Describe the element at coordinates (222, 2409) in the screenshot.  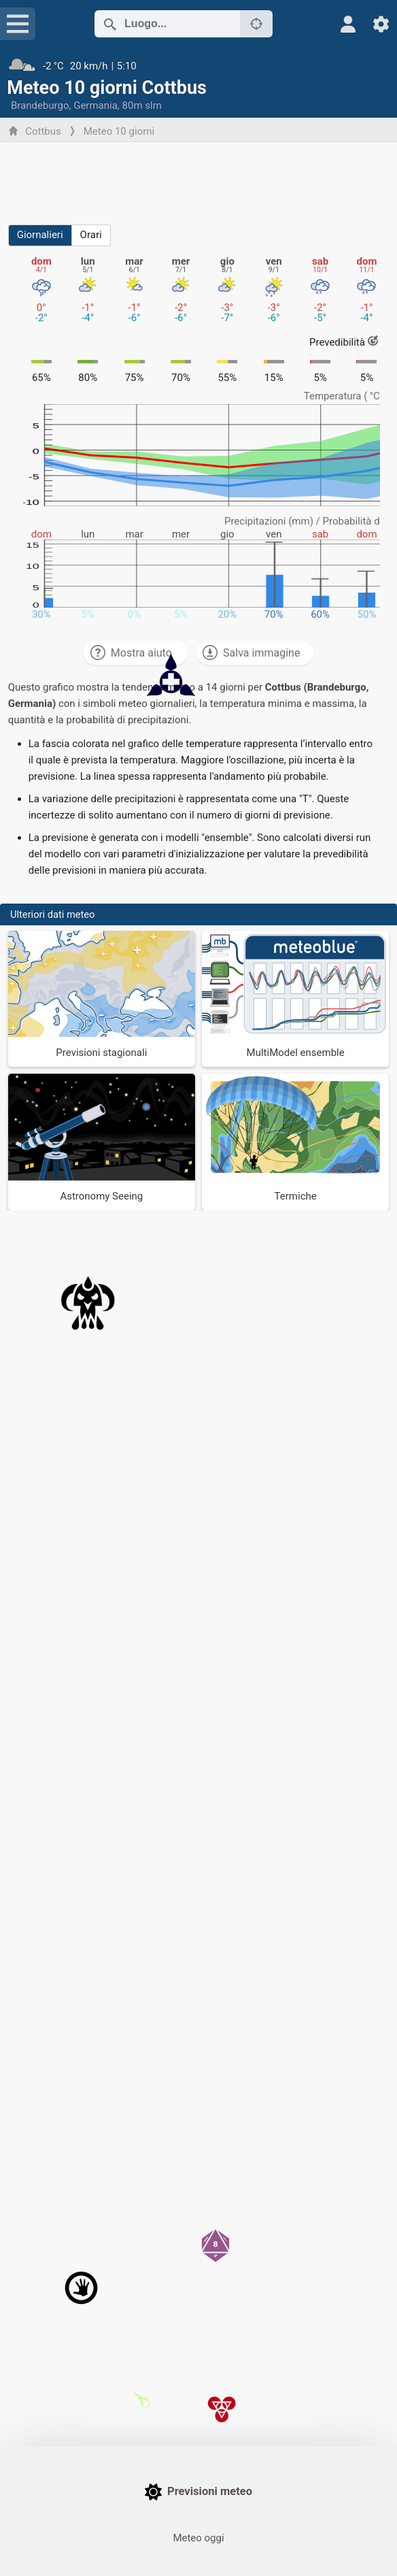
I see `indicates a trinity or three-way connection system` at that location.